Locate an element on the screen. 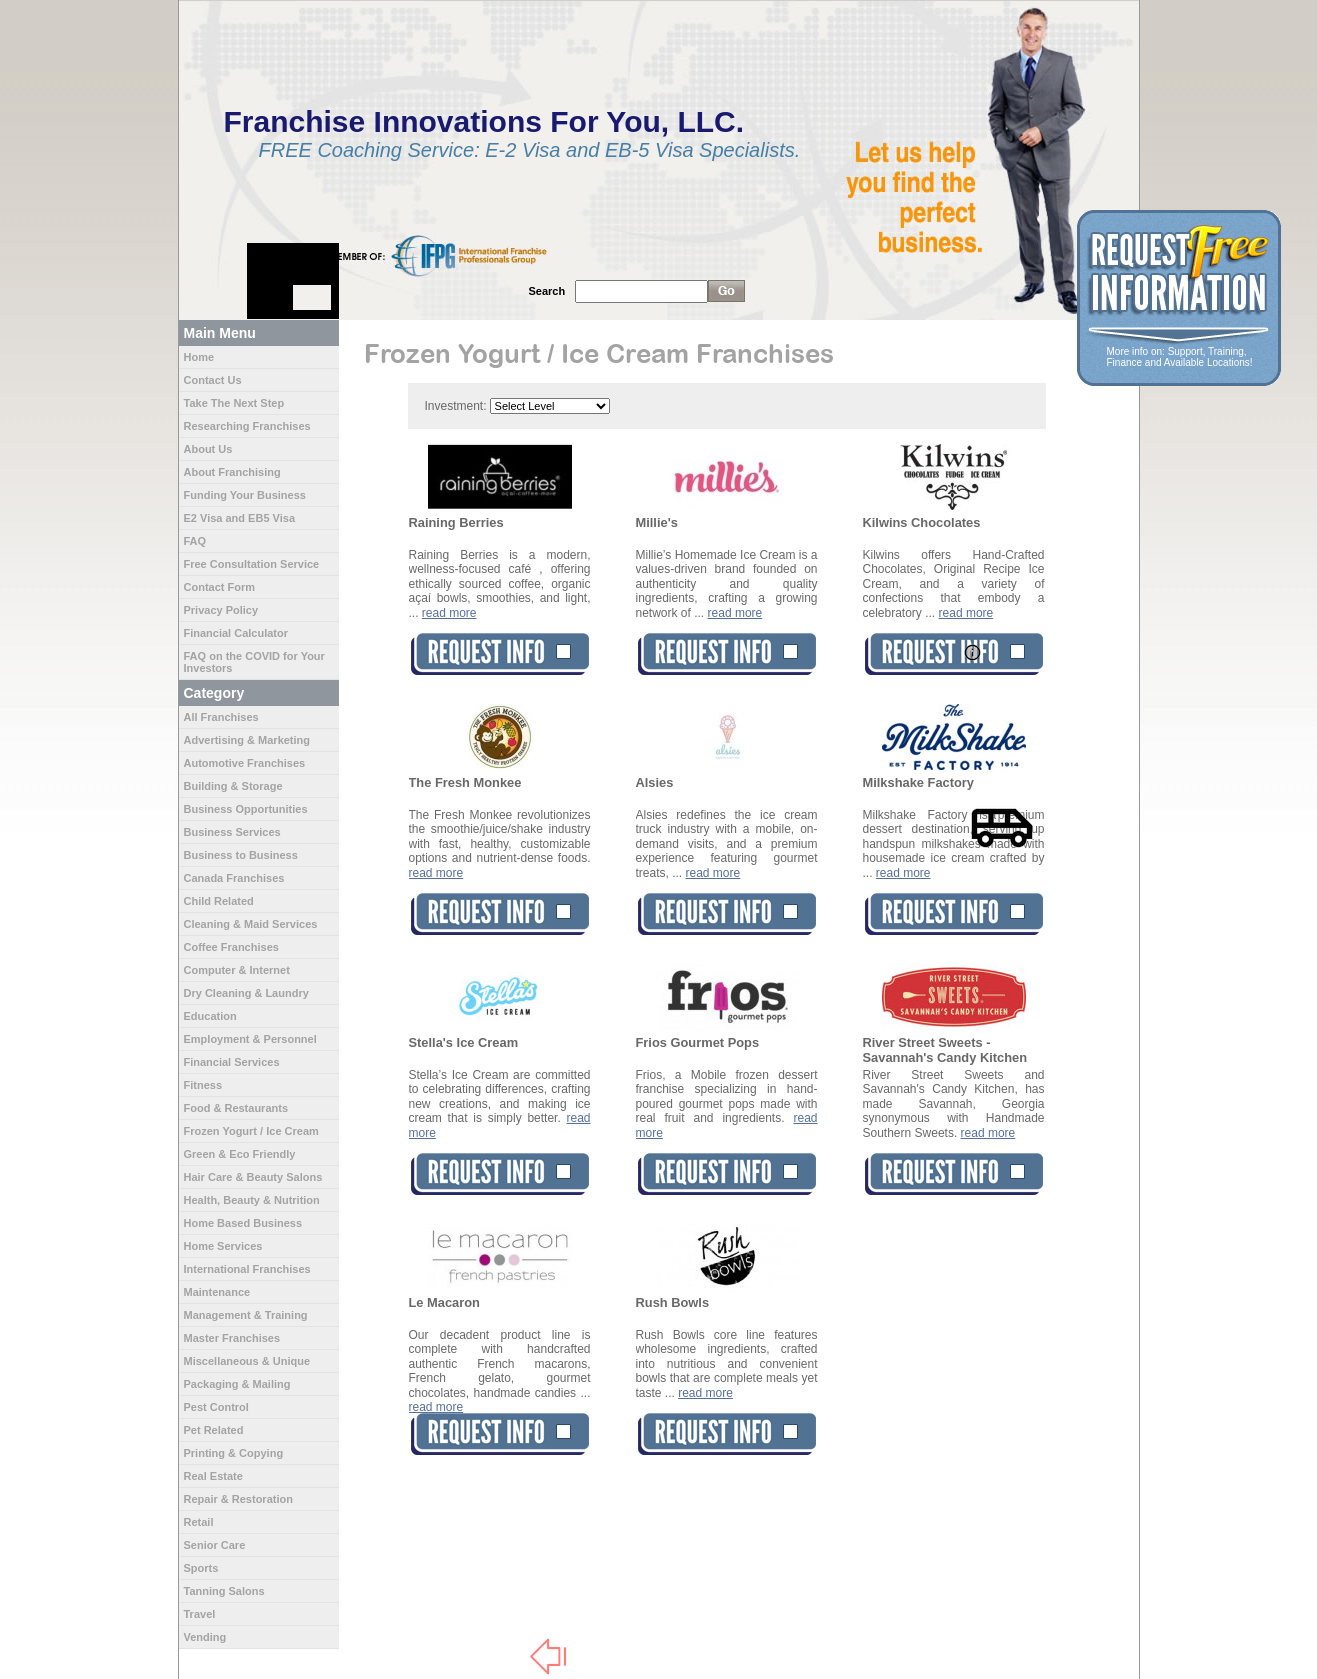 The height and width of the screenshot is (1679, 1317). add a branding watermark to video content is located at coordinates (293, 281).